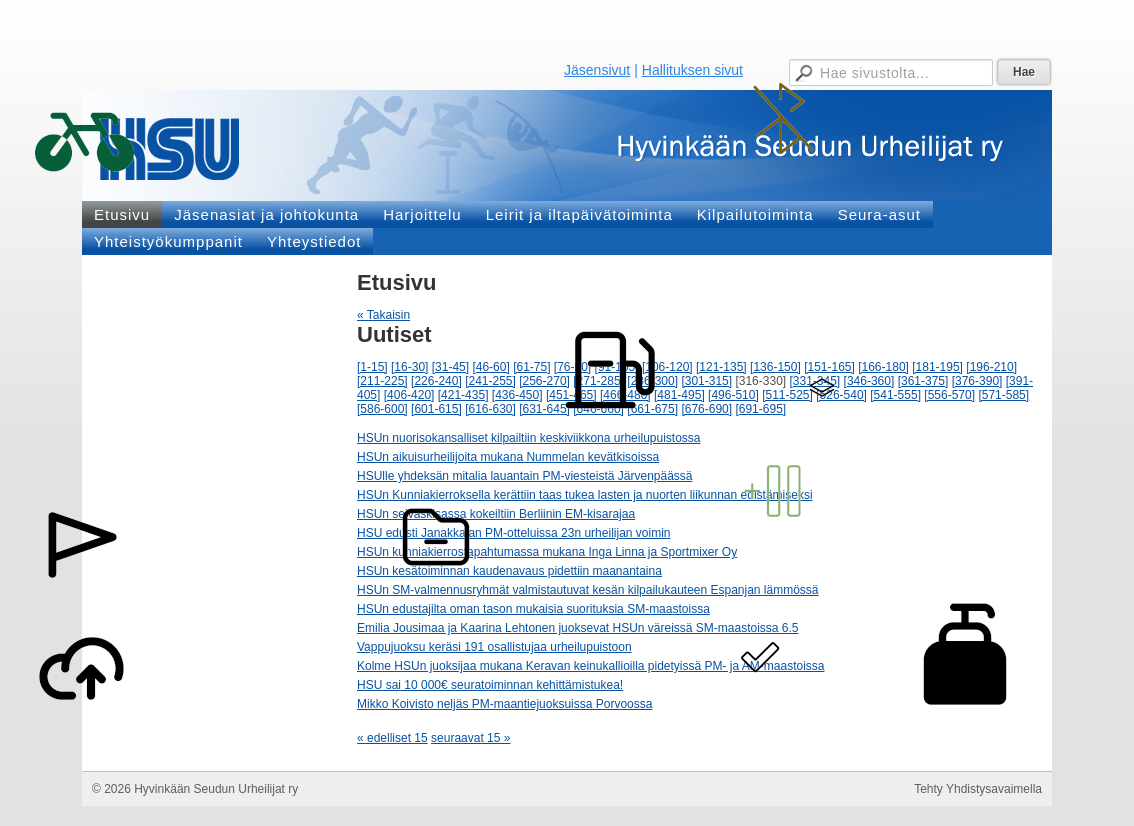 The height and width of the screenshot is (826, 1134). What do you see at coordinates (965, 656) in the screenshot?
I see `access hand washing or hygiene instructions` at bounding box center [965, 656].